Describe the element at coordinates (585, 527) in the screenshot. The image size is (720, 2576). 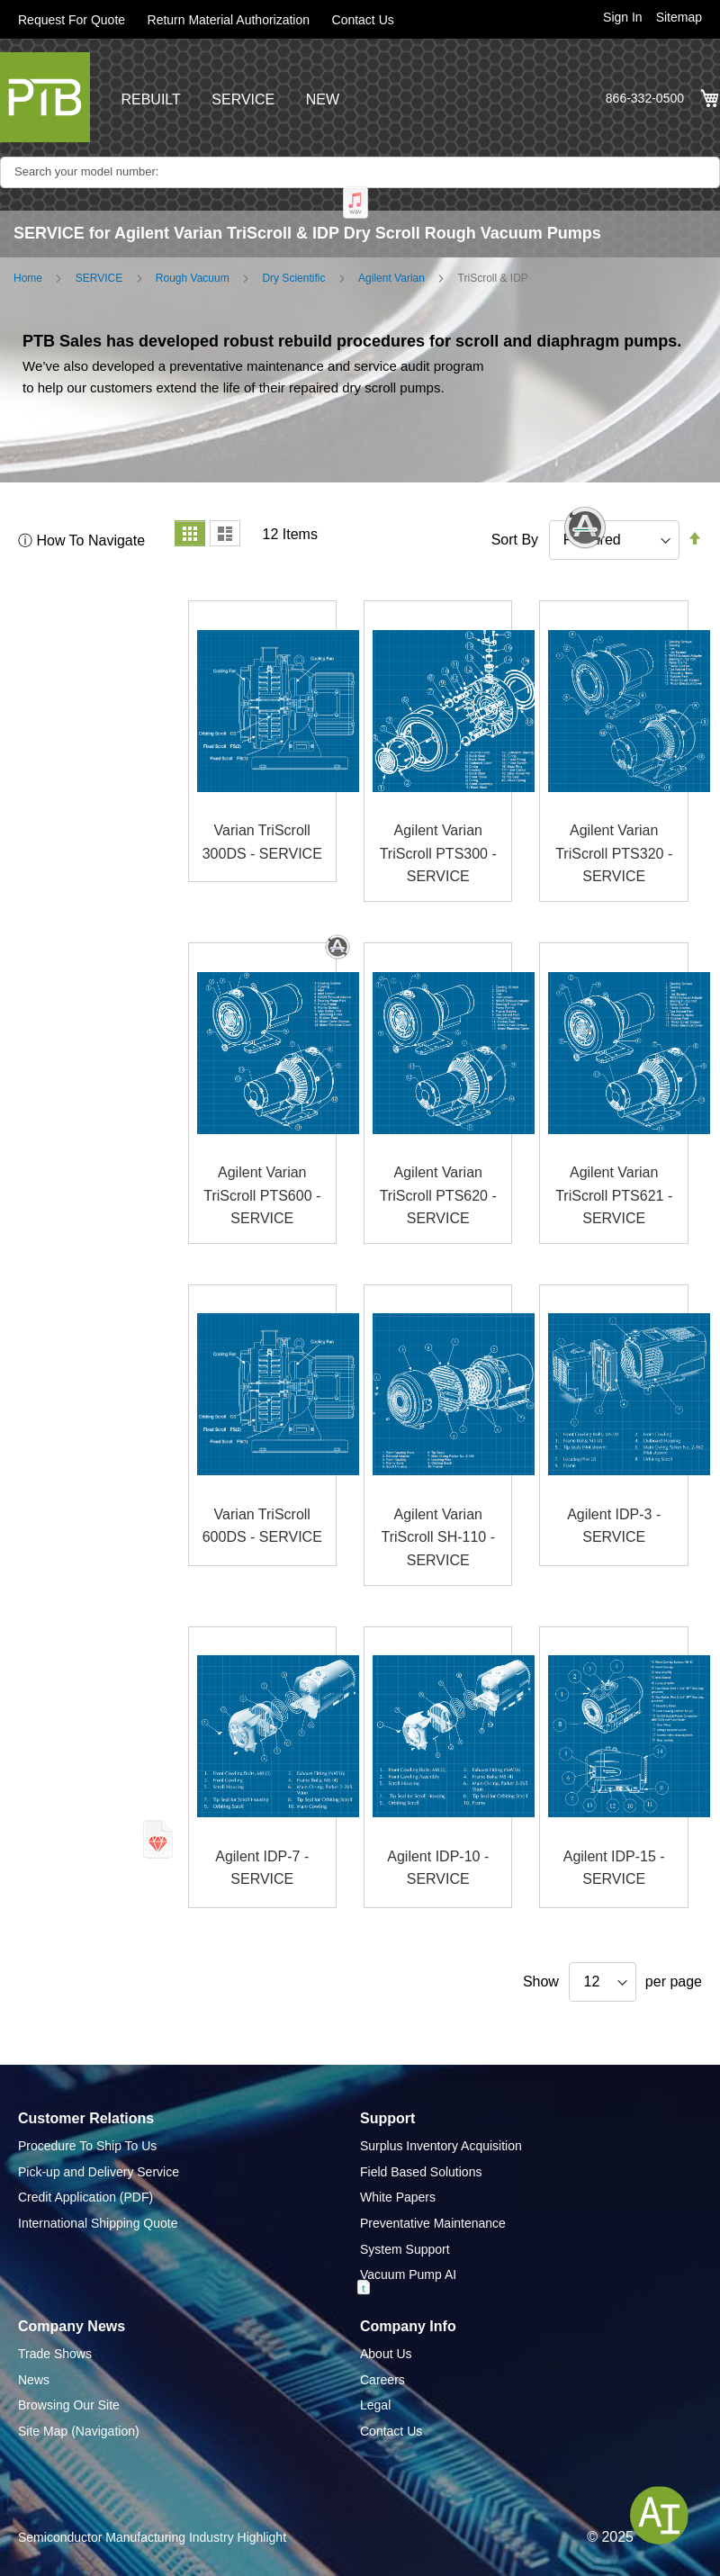
I see `open the software updater application` at that location.